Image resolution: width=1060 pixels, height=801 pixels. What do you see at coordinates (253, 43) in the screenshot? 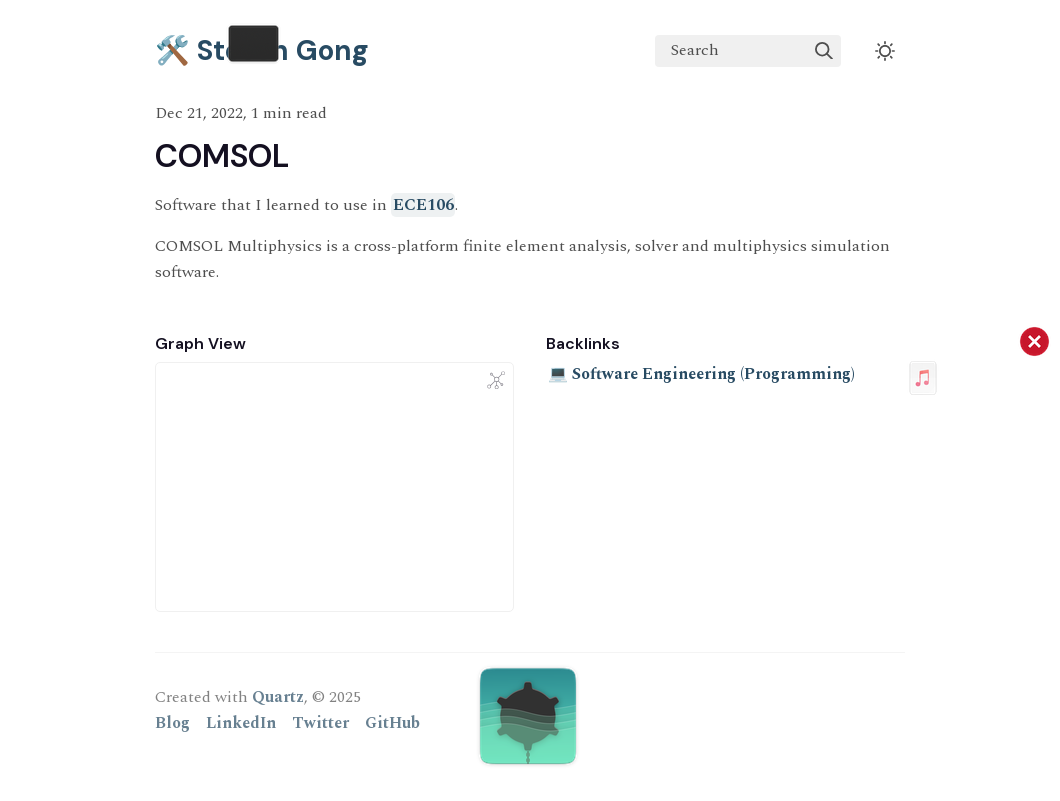
I see `magic trackpad connected via bluetooth` at bounding box center [253, 43].